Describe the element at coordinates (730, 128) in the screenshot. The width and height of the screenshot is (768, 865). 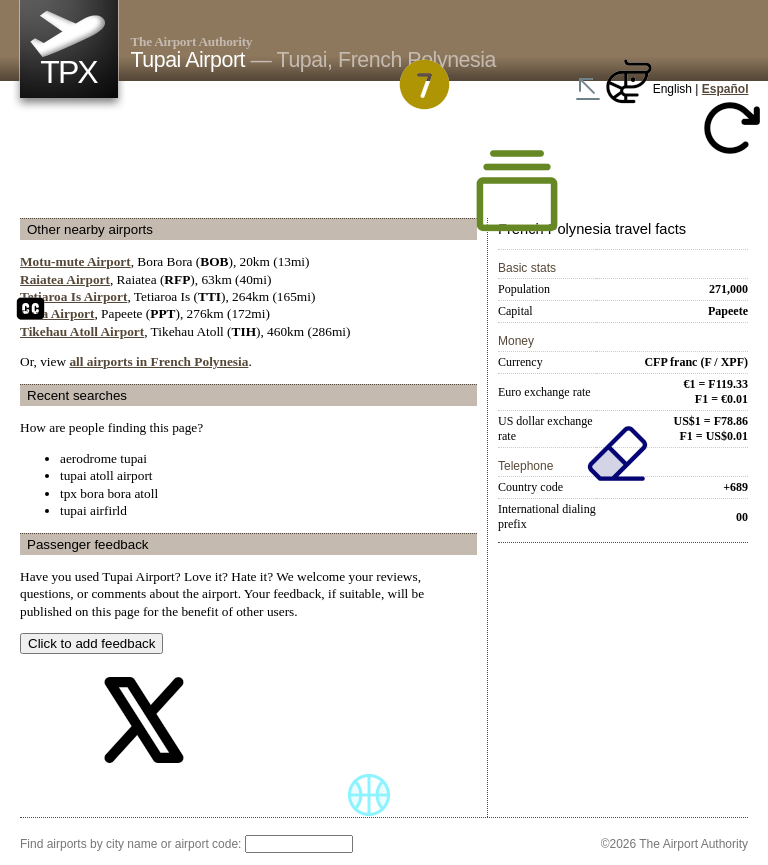
I see `refresh or reload content` at that location.